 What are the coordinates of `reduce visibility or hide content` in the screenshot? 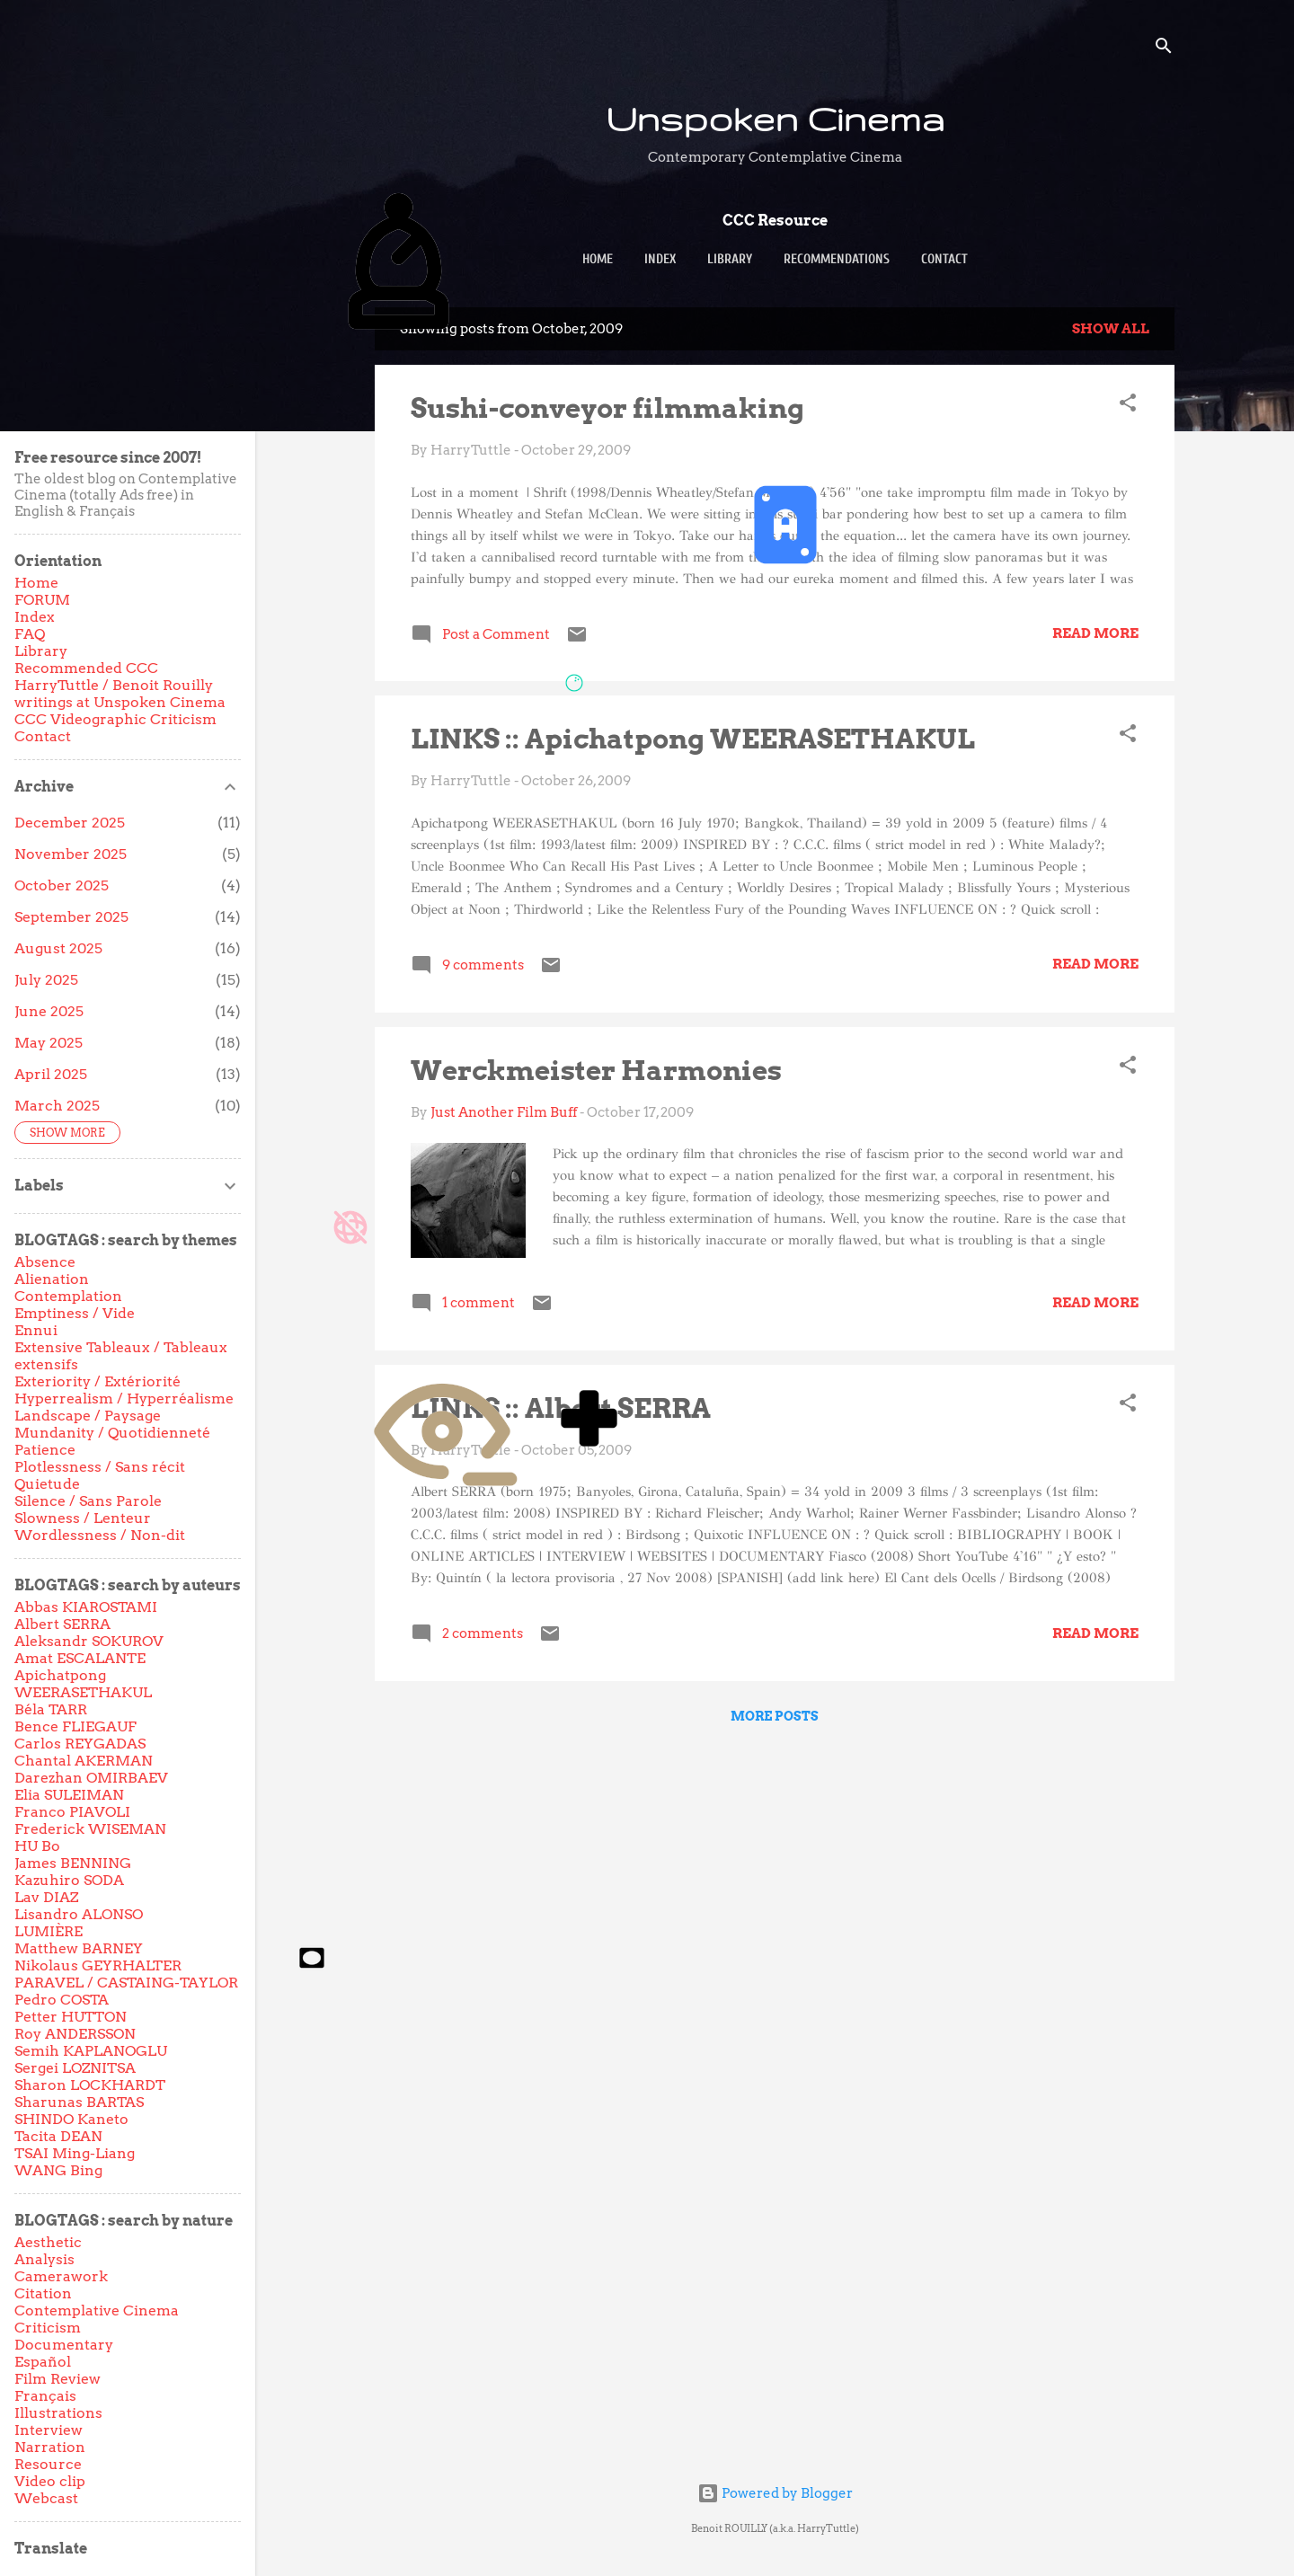 It's located at (442, 1431).